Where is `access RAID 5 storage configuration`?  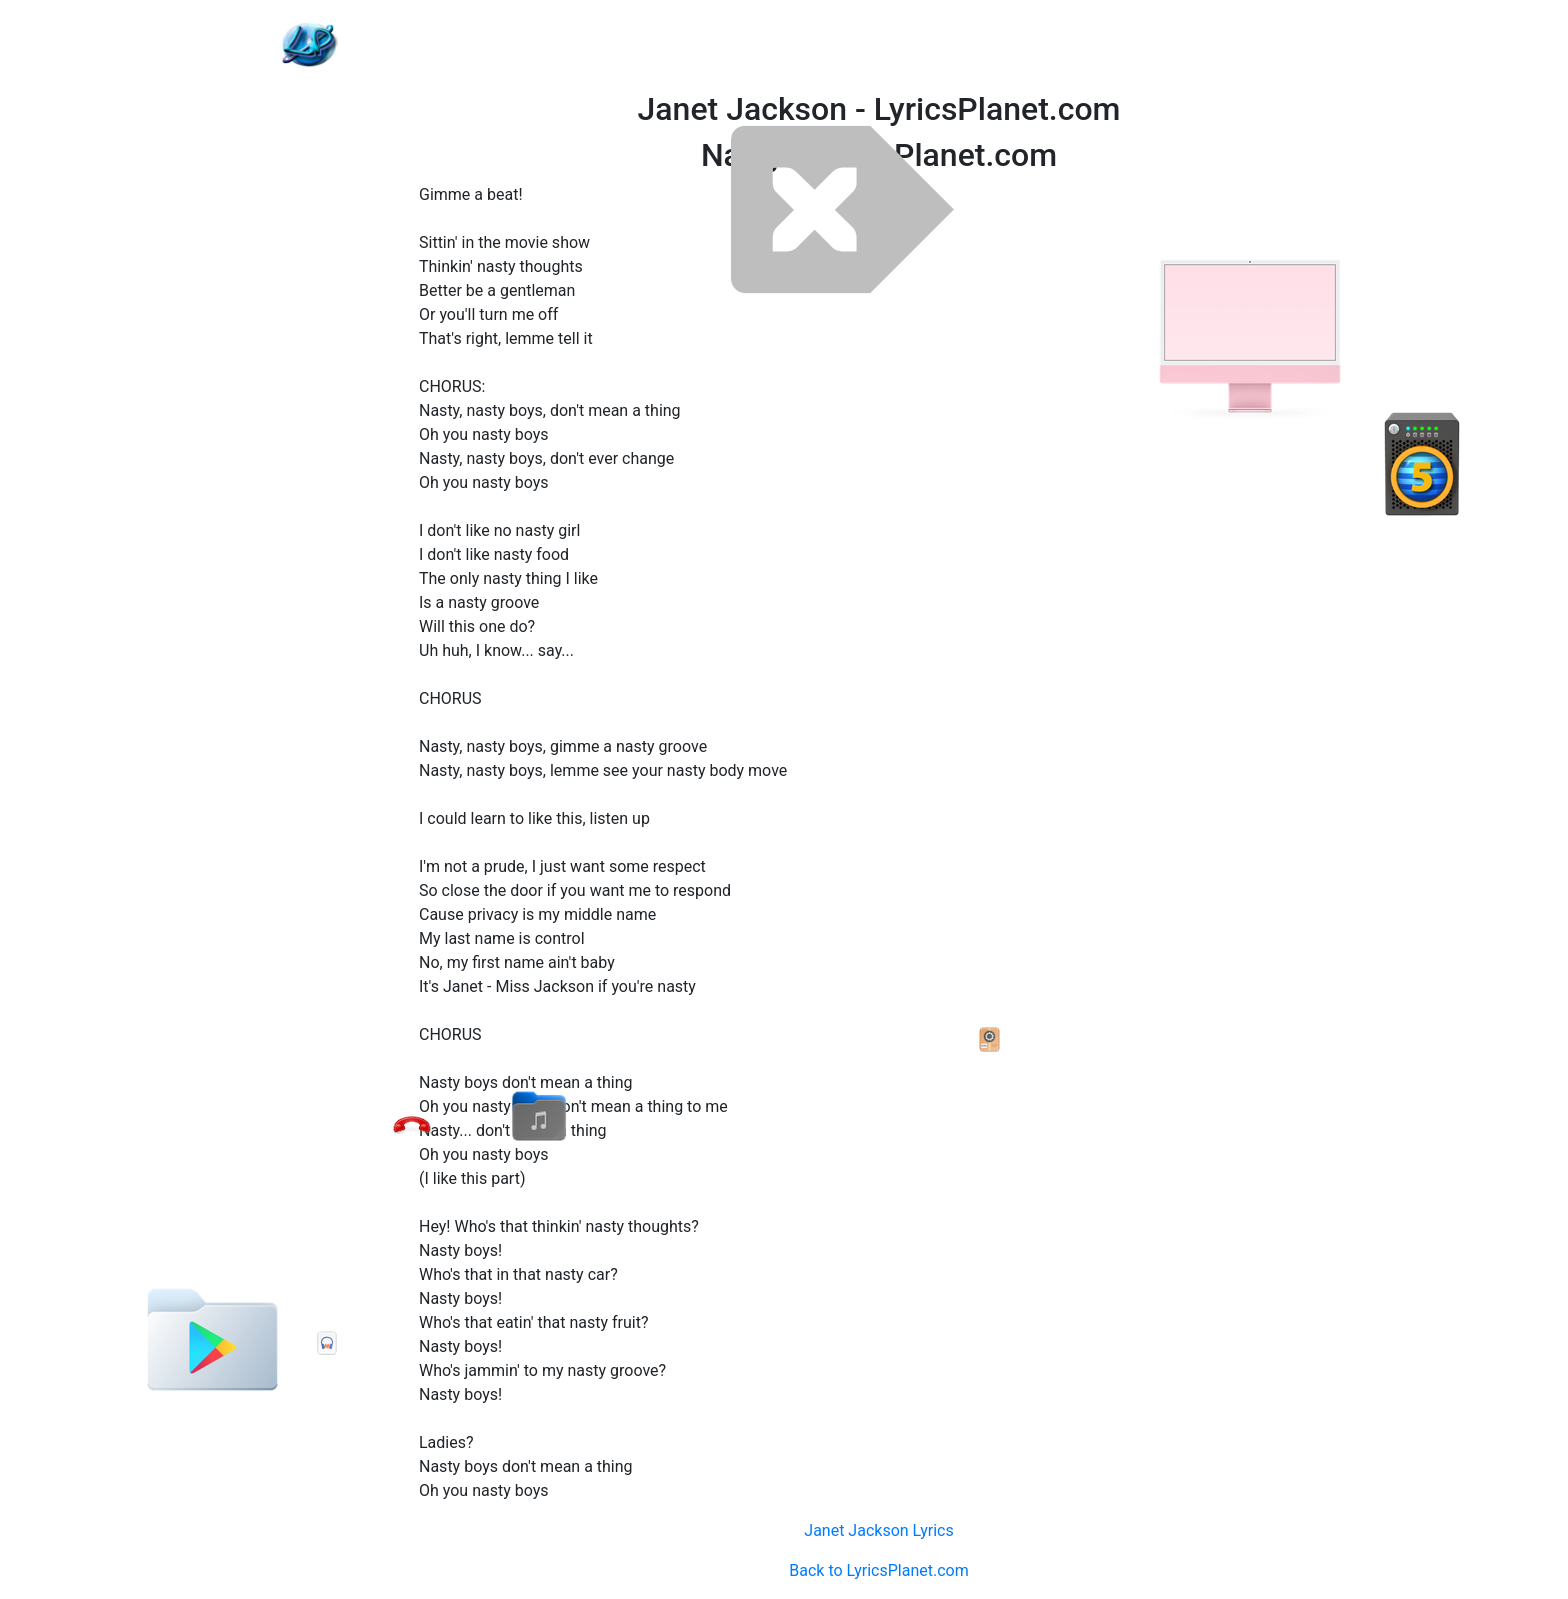
access RAID 5 storage configuration is located at coordinates (1422, 464).